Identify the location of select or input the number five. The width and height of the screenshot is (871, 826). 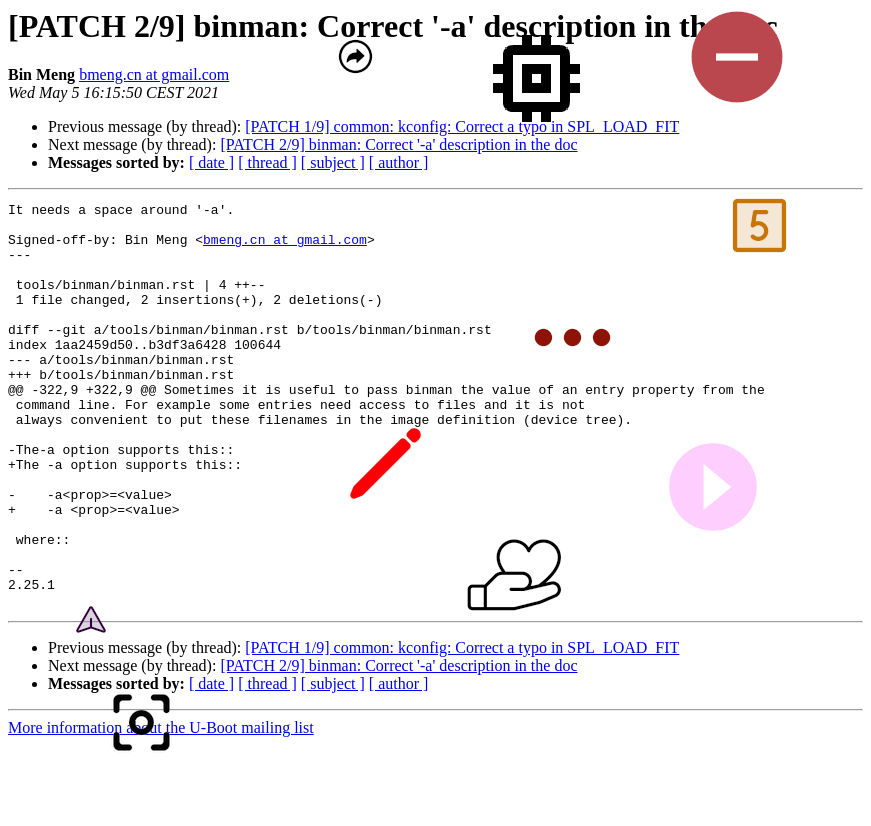
(759, 225).